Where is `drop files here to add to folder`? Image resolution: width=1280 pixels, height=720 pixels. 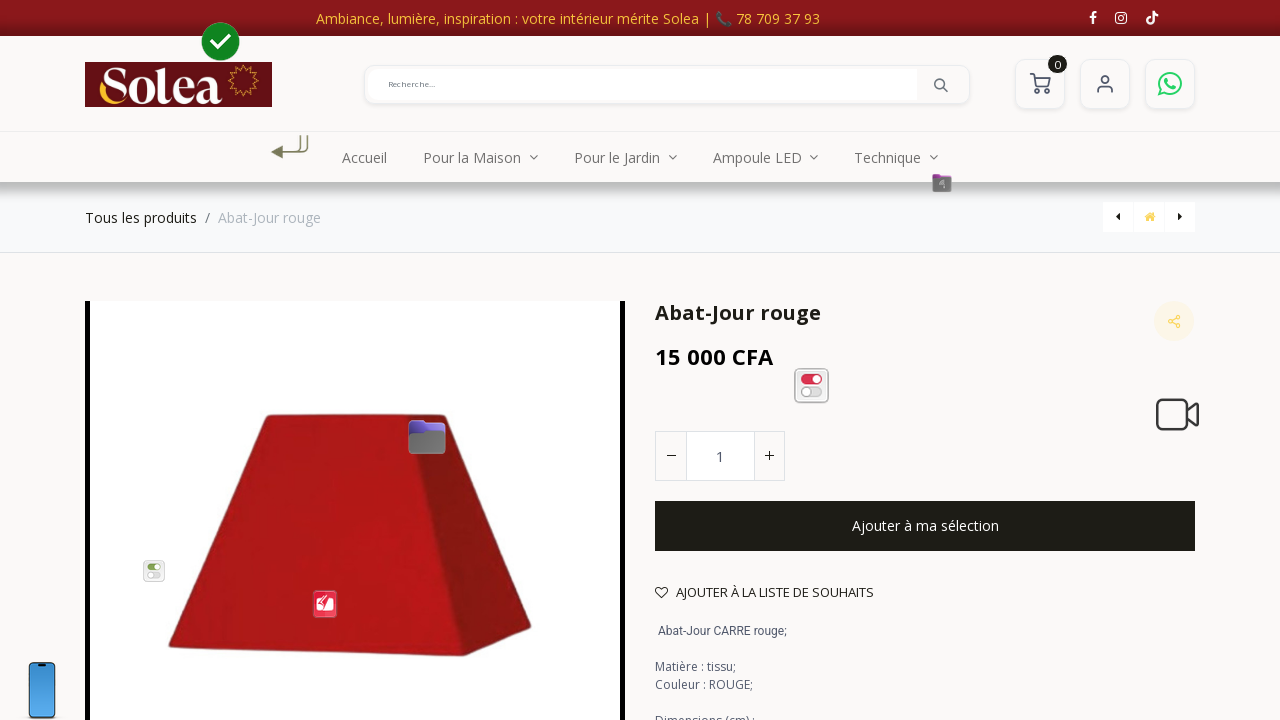 drop files here to add to folder is located at coordinates (427, 437).